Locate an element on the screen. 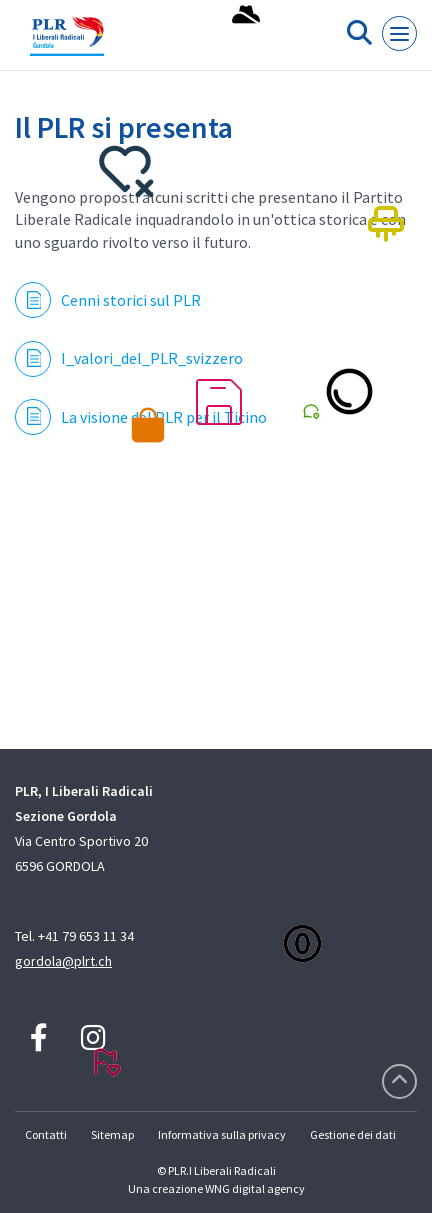 The width and height of the screenshot is (432, 1213). save current file or document is located at coordinates (219, 402).